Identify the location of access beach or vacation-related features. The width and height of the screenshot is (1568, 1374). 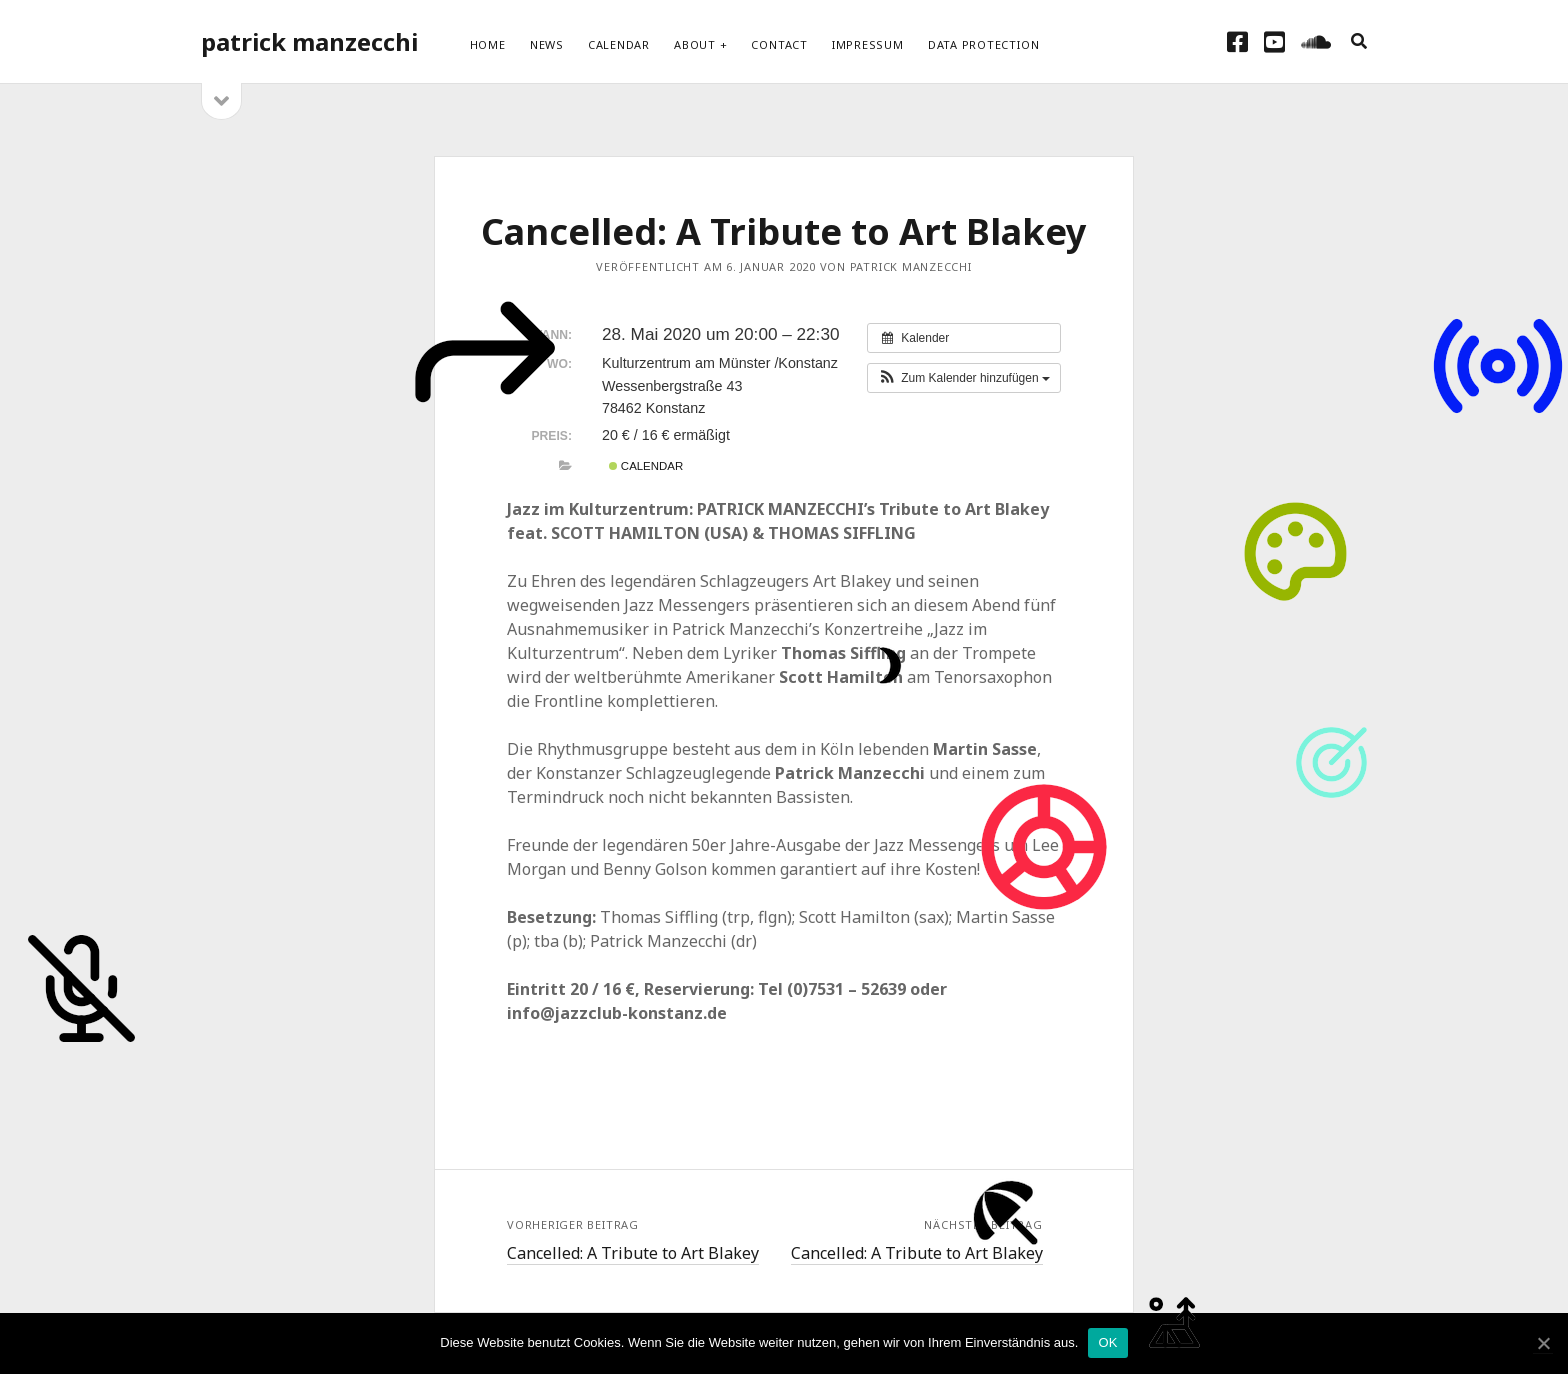
(1006, 1213).